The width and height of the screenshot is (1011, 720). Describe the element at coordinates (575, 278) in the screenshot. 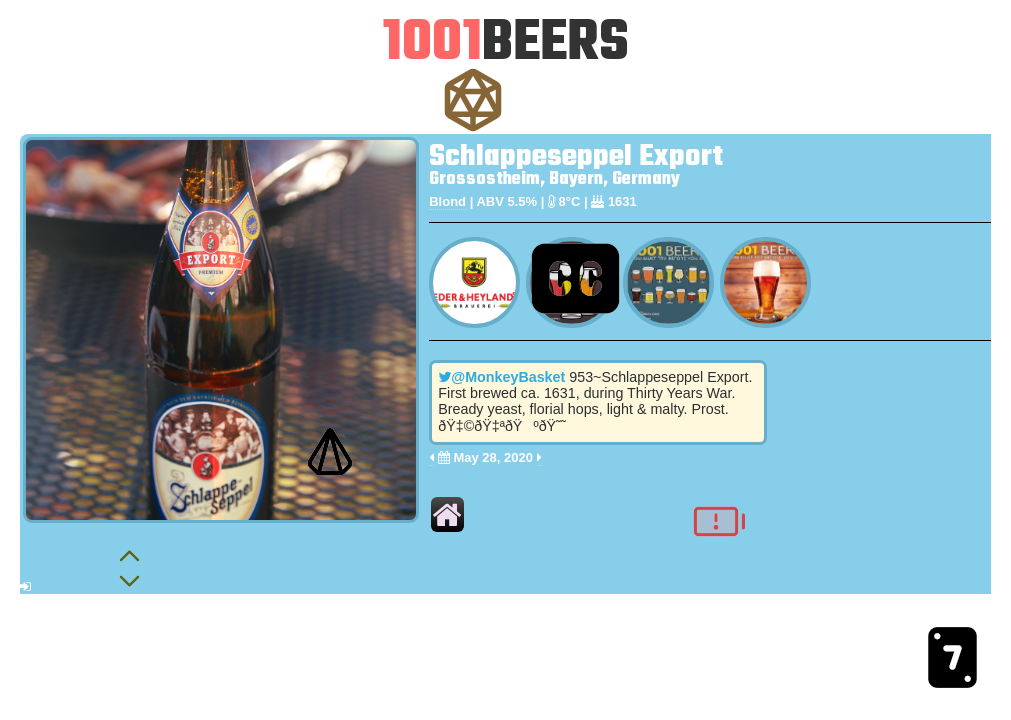

I see `enable closed captions` at that location.